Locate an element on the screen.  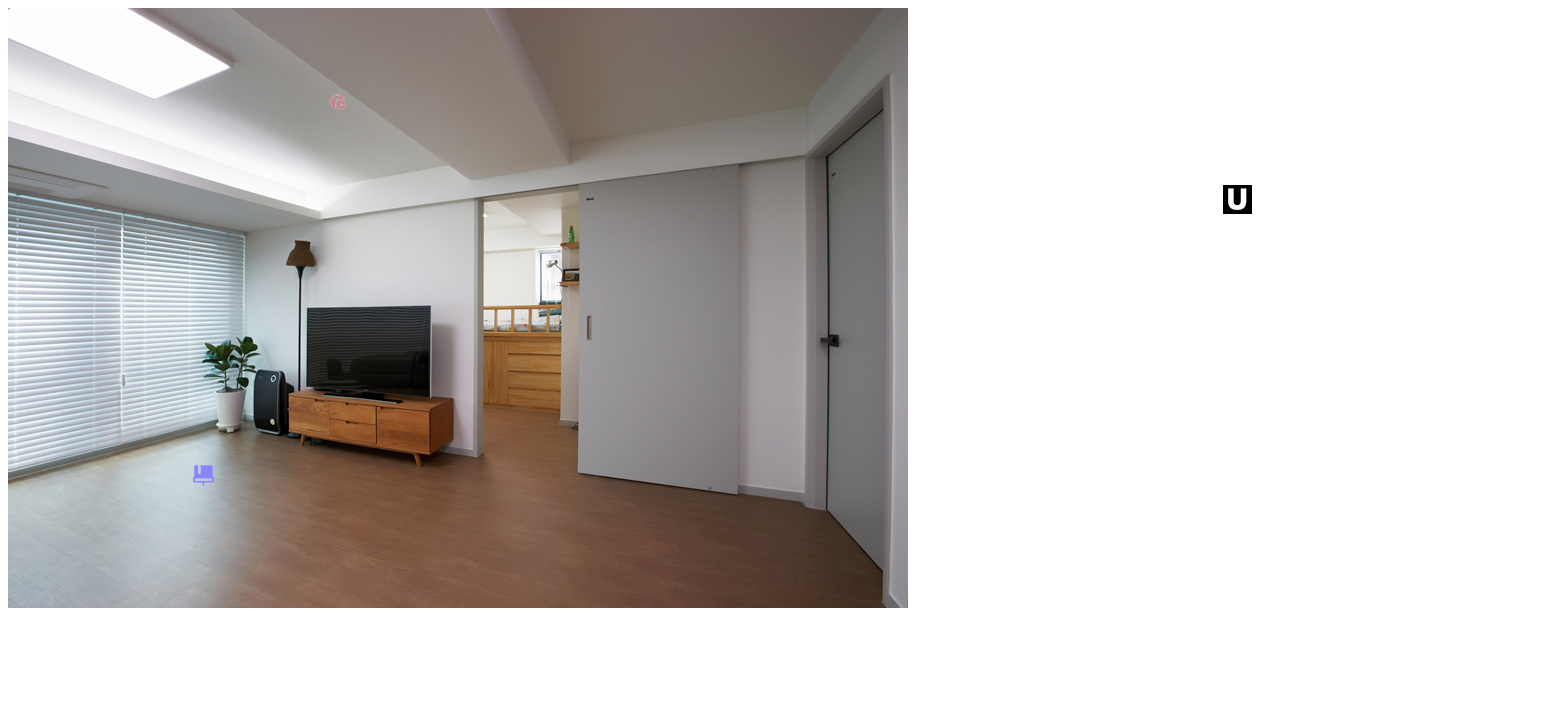
view or set time zone settings is located at coordinates (337, 101).